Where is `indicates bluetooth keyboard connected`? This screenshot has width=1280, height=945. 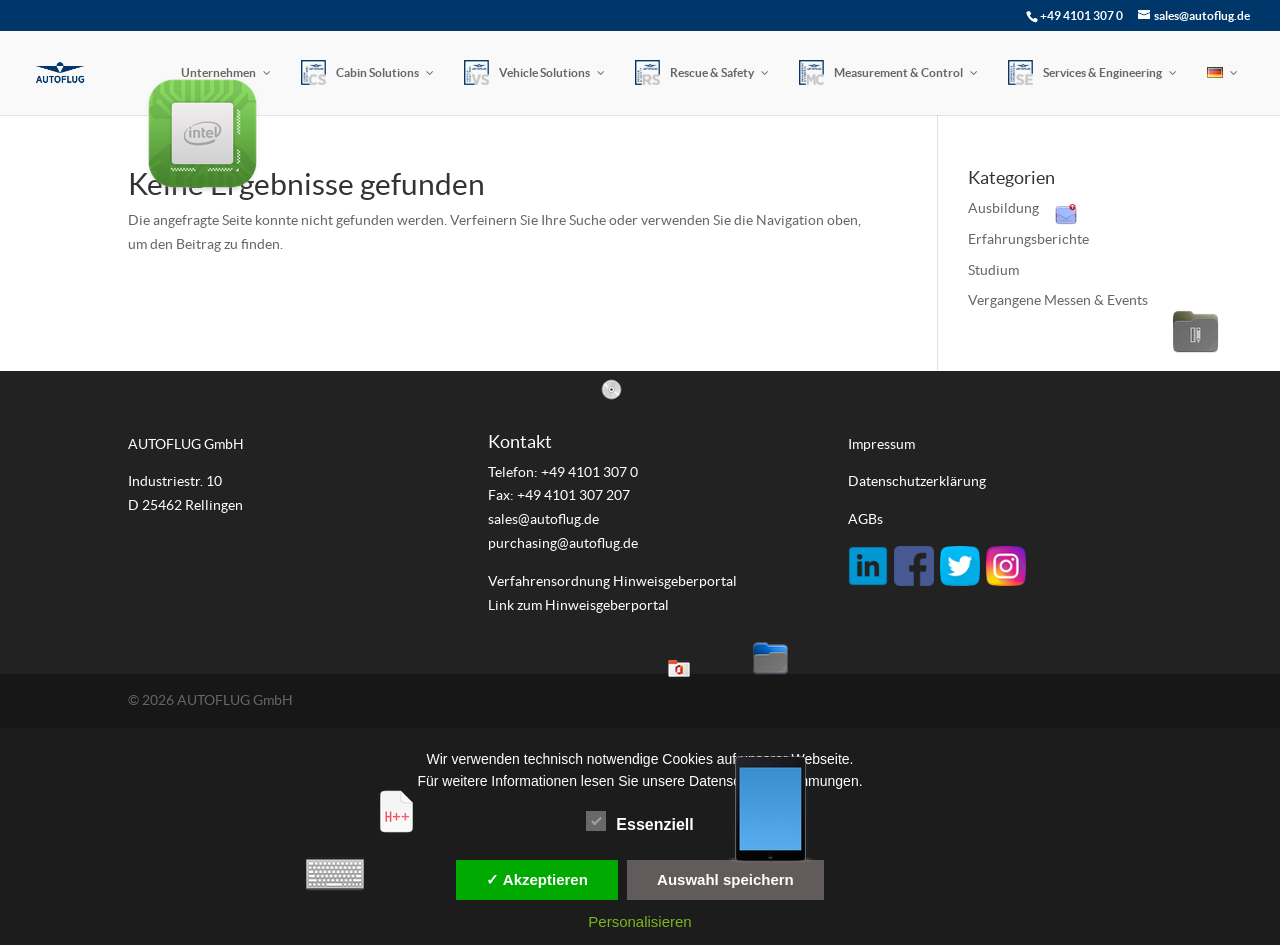 indicates bluetooth keyboard connected is located at coordinates (335, 874).